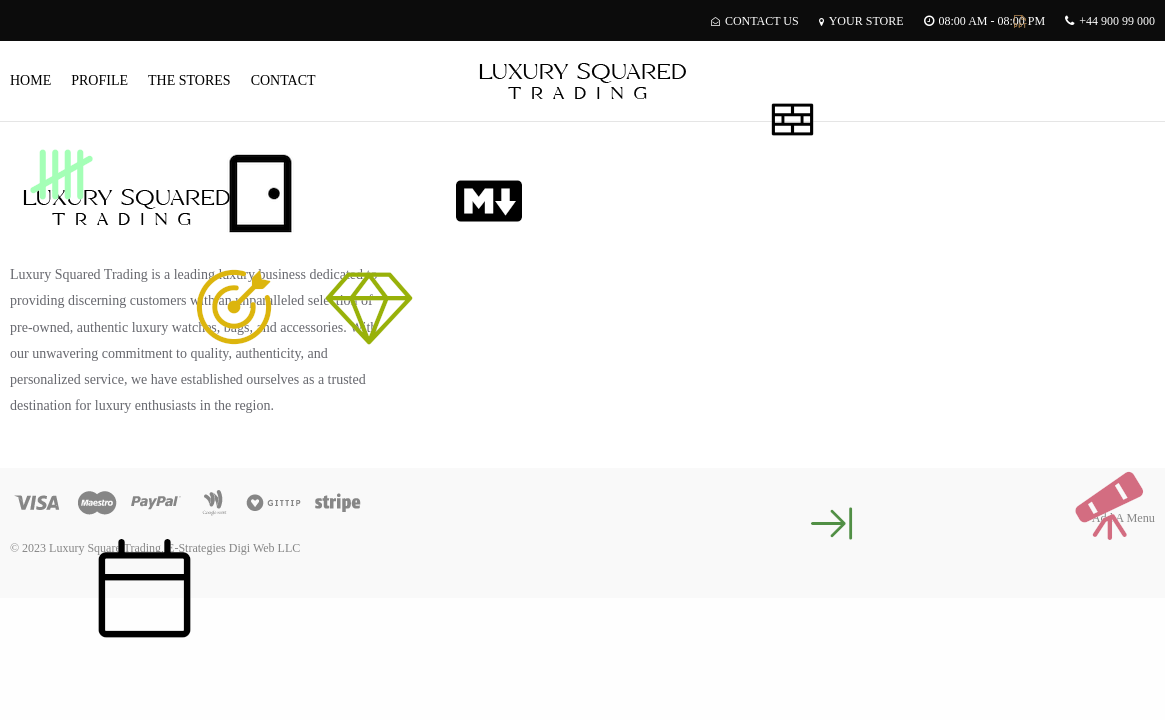 The image size is (1165, 720). What do you see at coordinates (234, 307) in the screenshot?
I see `set or view your goals` at bounding box center [234, 307].